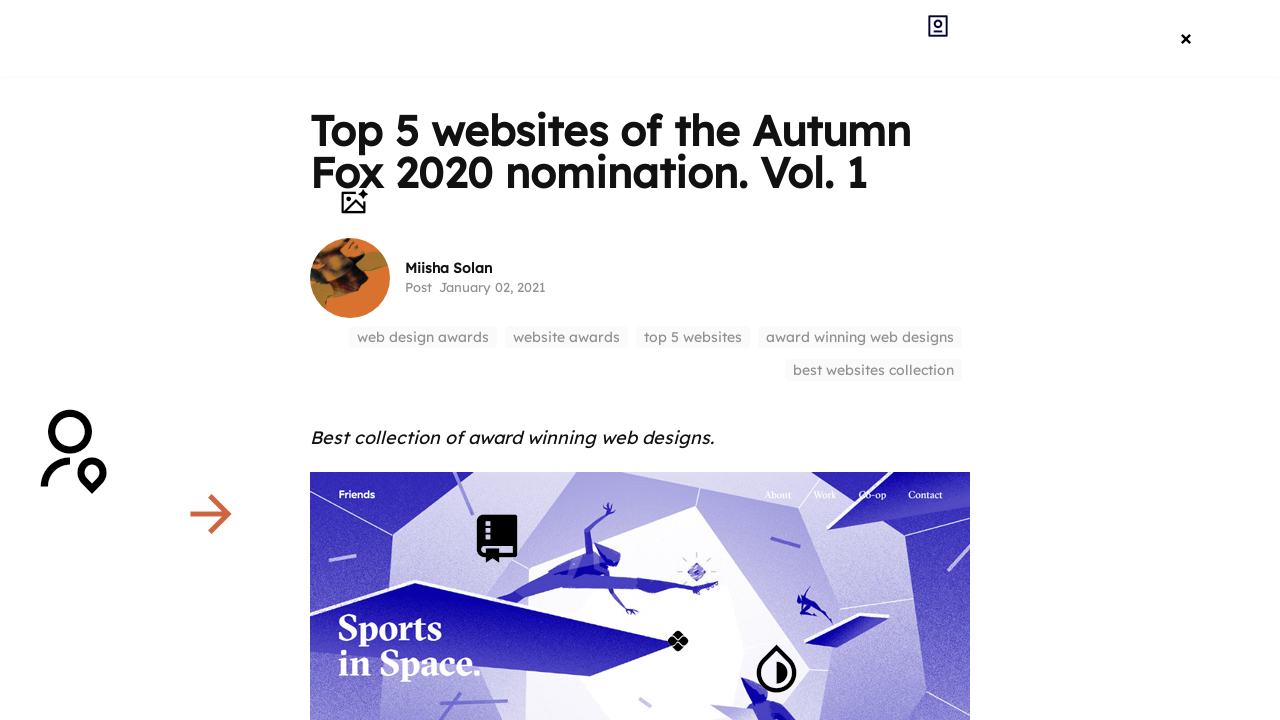  Describe the element at coordinates (497, 537) in the screenshot. I see `access git repository` at that location.